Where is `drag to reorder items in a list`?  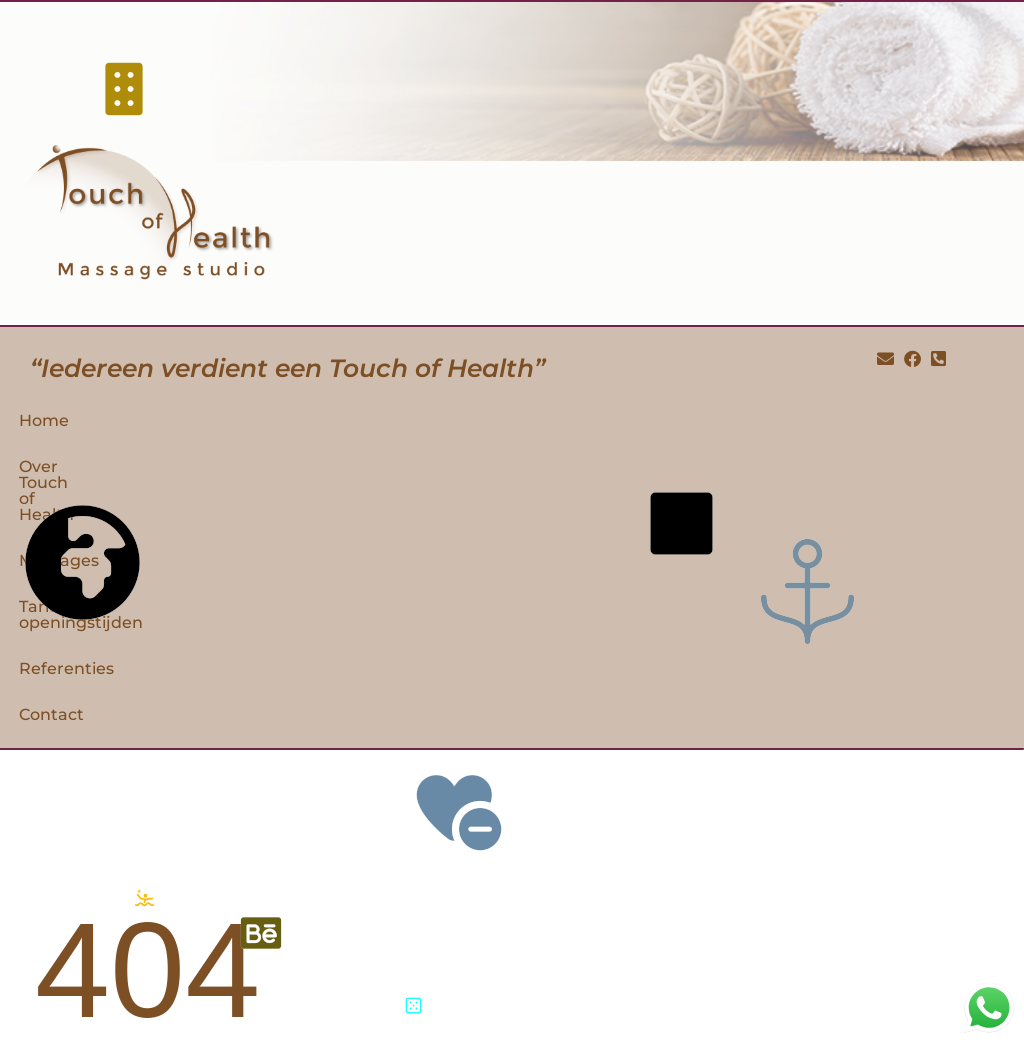
drag to reorder items in a list is located at coordinates (124, 89).